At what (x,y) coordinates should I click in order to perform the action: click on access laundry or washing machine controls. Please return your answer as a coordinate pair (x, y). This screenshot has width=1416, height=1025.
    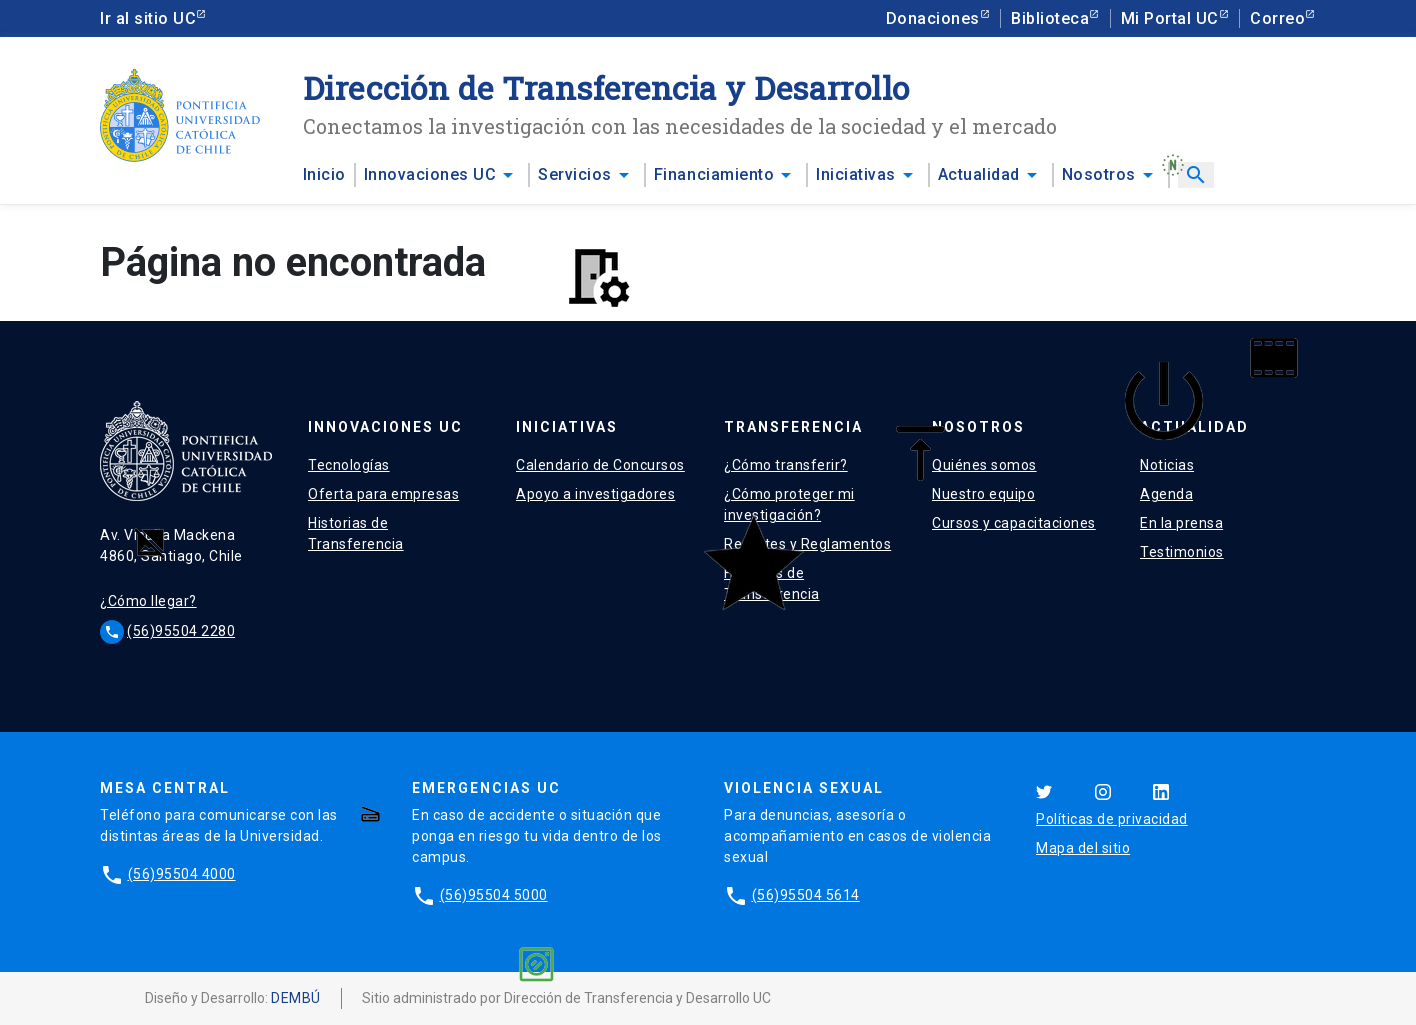
    Looking at the image, I should click on (536, 964).